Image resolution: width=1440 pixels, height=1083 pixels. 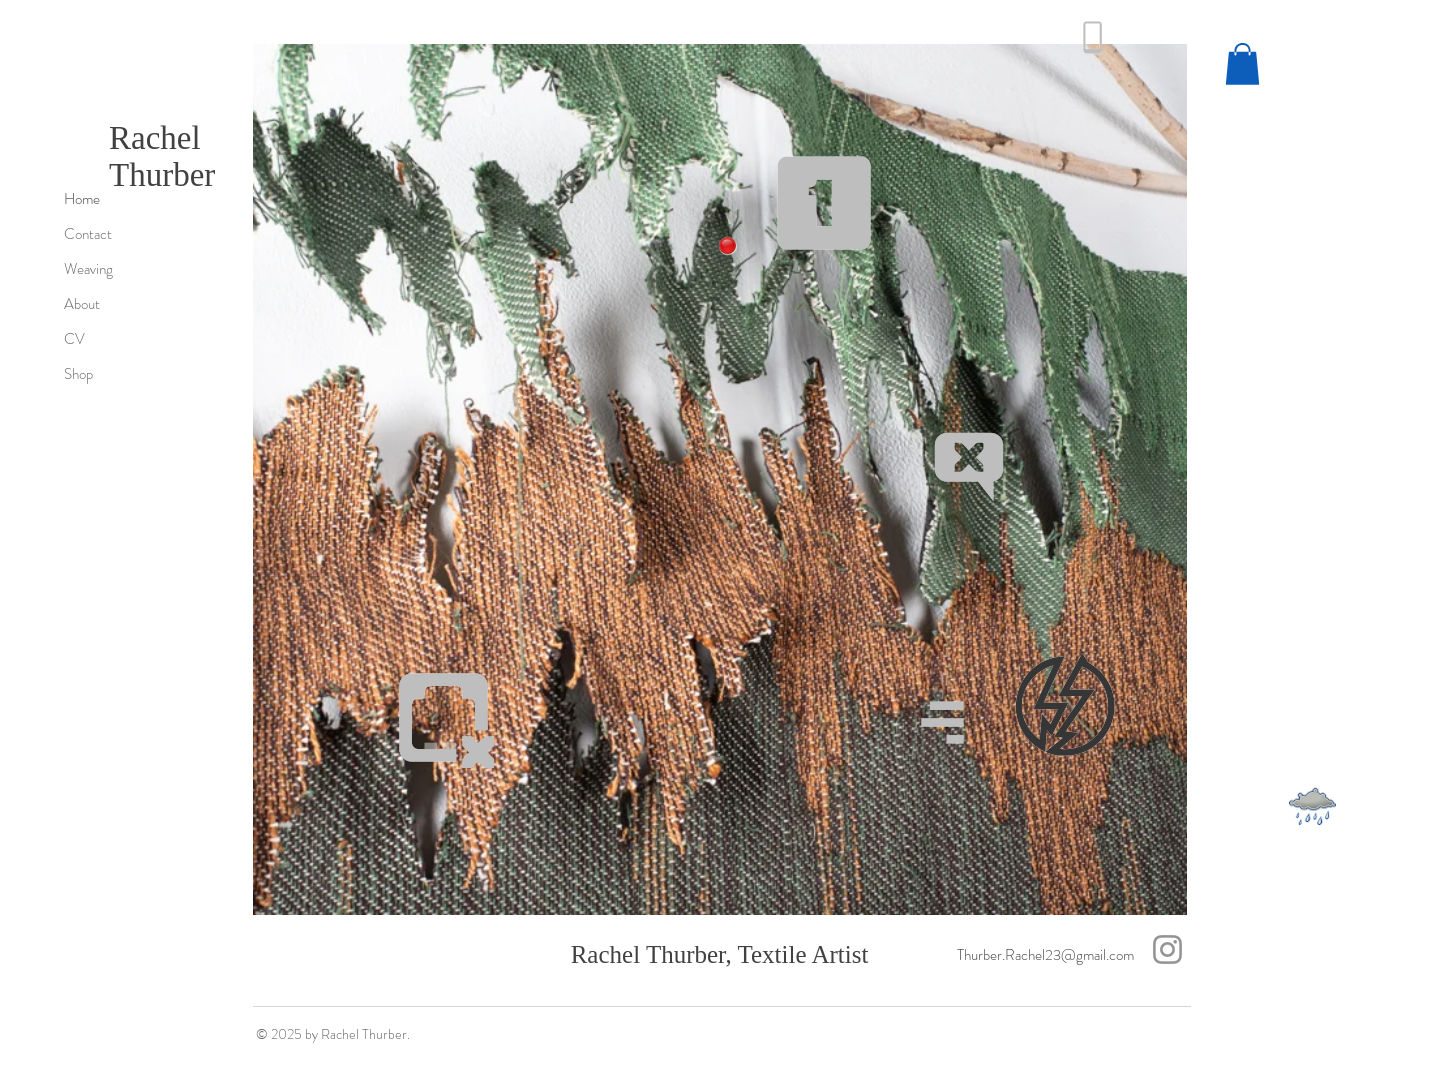 What do you see at coordinates (969, 467) in the screenshot?
I see `indicates user is offline or unavailable for chat` at bounding box center [969, 467].